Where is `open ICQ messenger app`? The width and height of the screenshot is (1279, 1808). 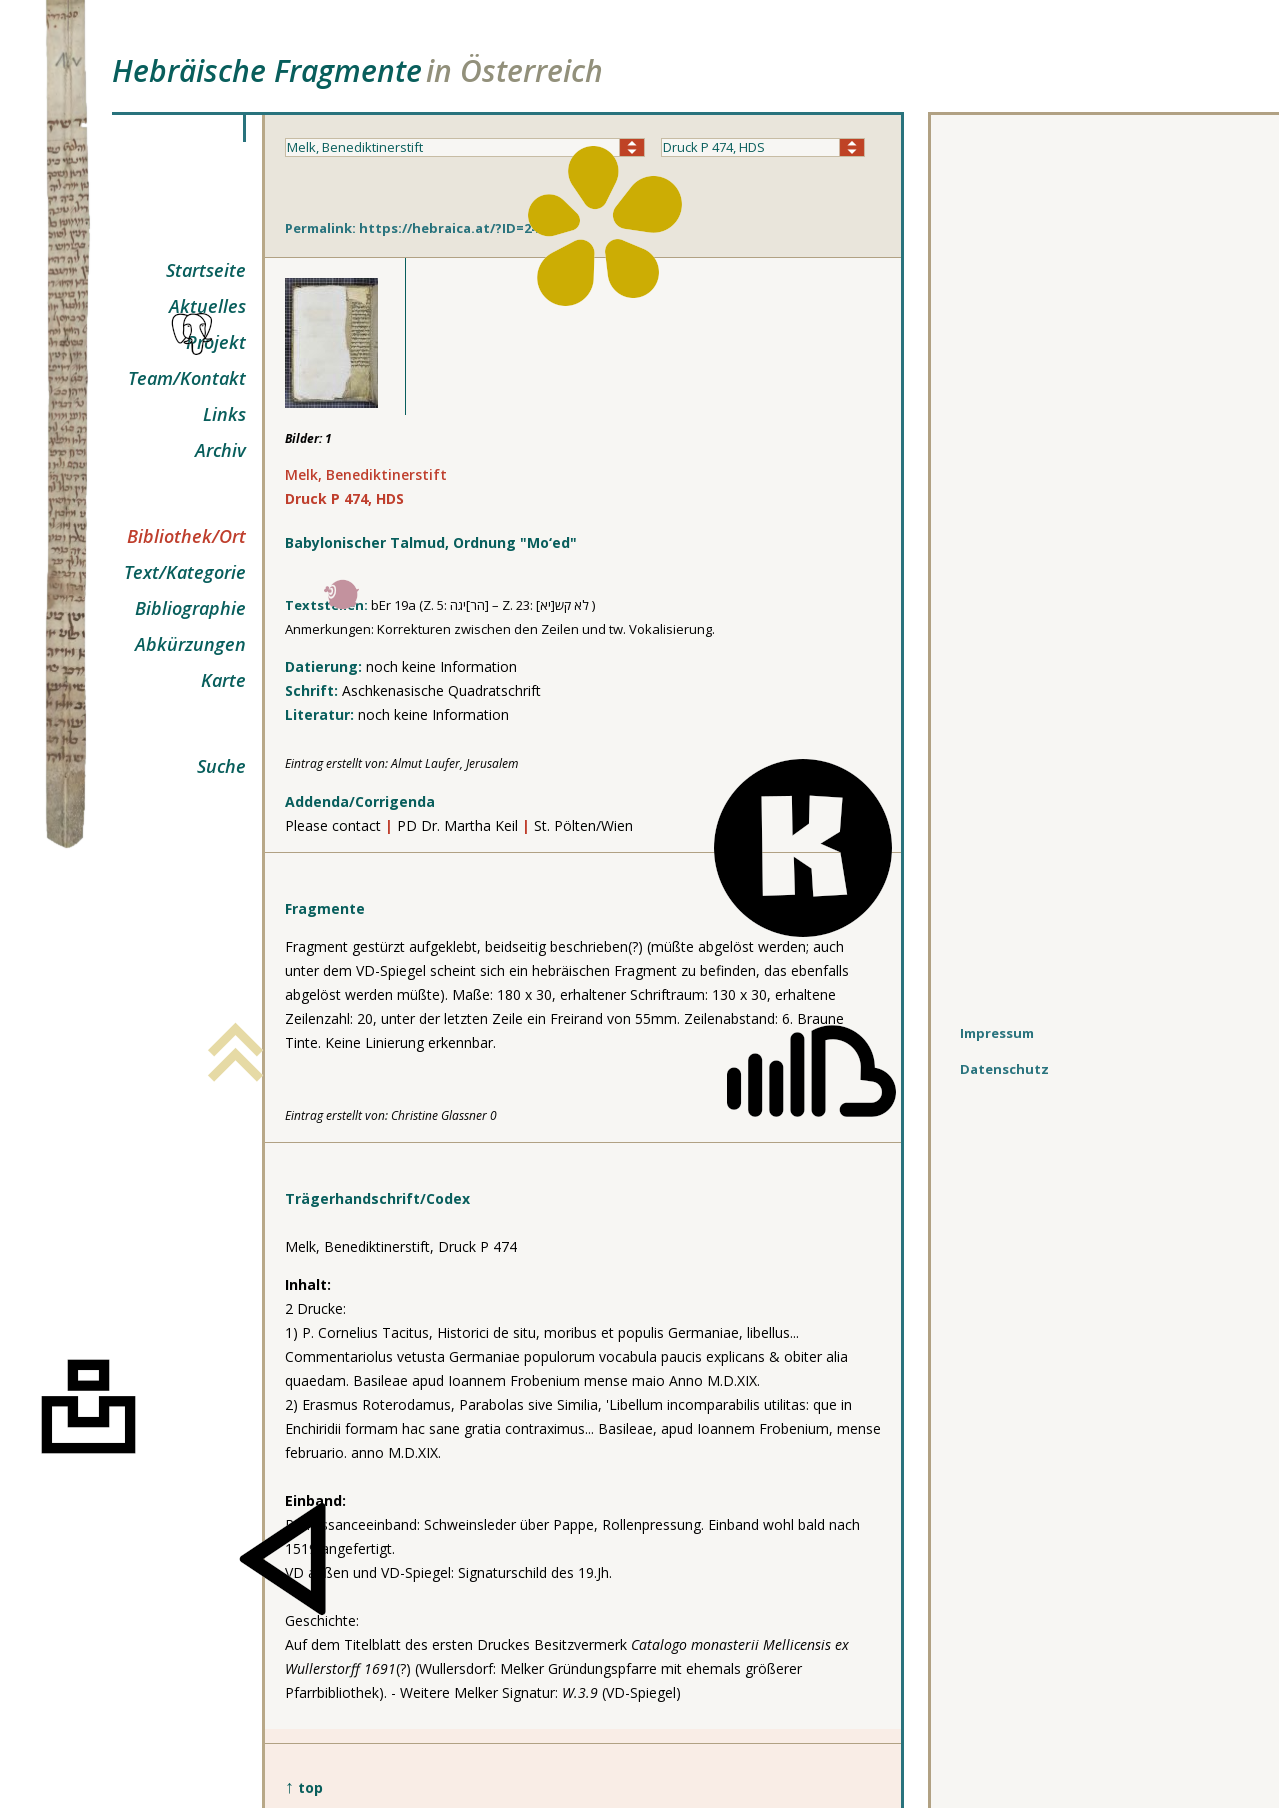
open ICQ messenger app is located at coordinates (605, 226).